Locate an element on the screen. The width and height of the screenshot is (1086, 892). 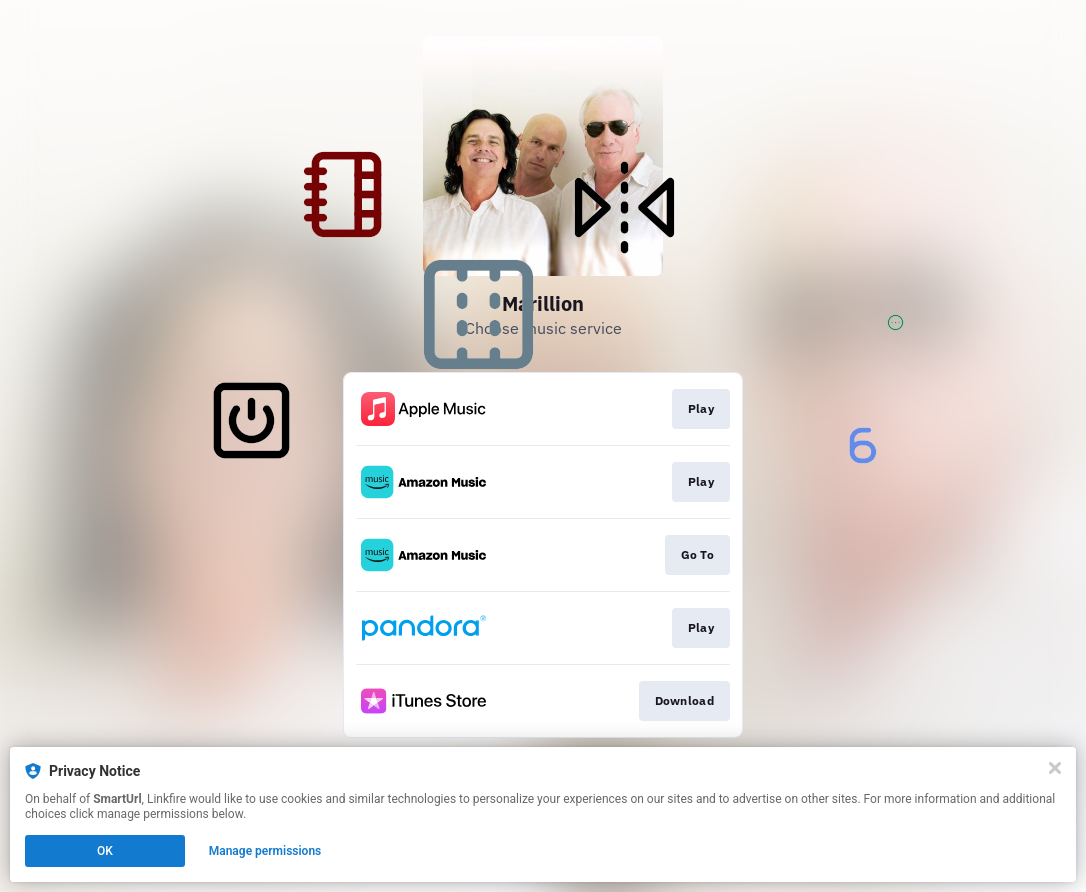
mirror or flip content horizontally is located at coordinates (624, 207).